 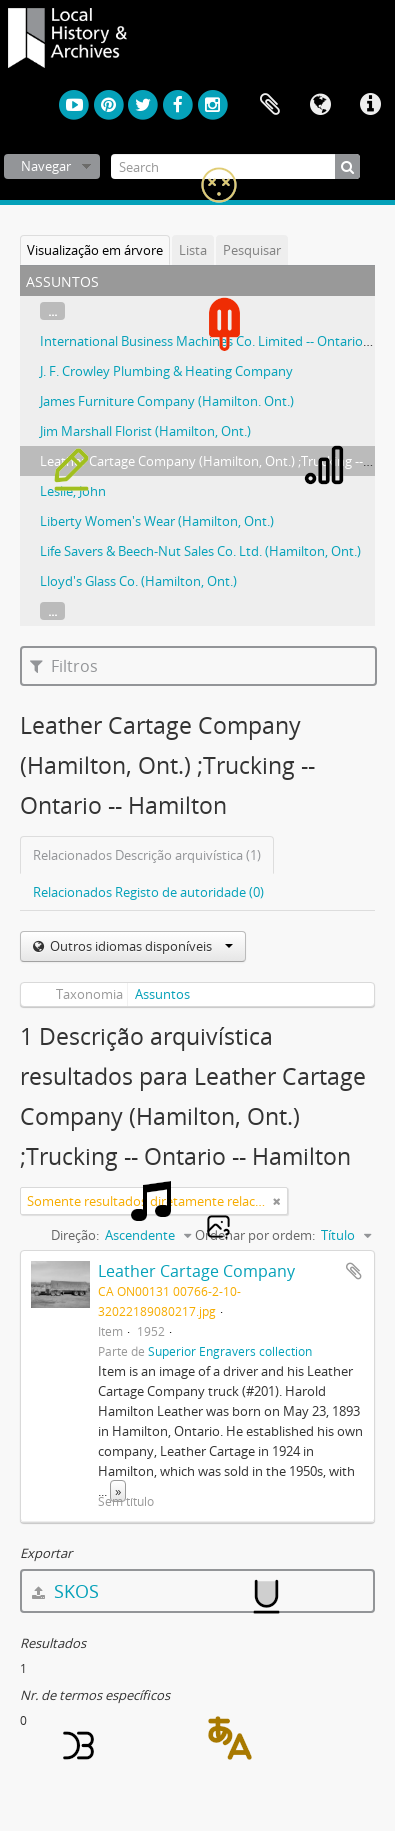 I want to click on switch to Japanese hiragana input, so click(x=230, y=1738).